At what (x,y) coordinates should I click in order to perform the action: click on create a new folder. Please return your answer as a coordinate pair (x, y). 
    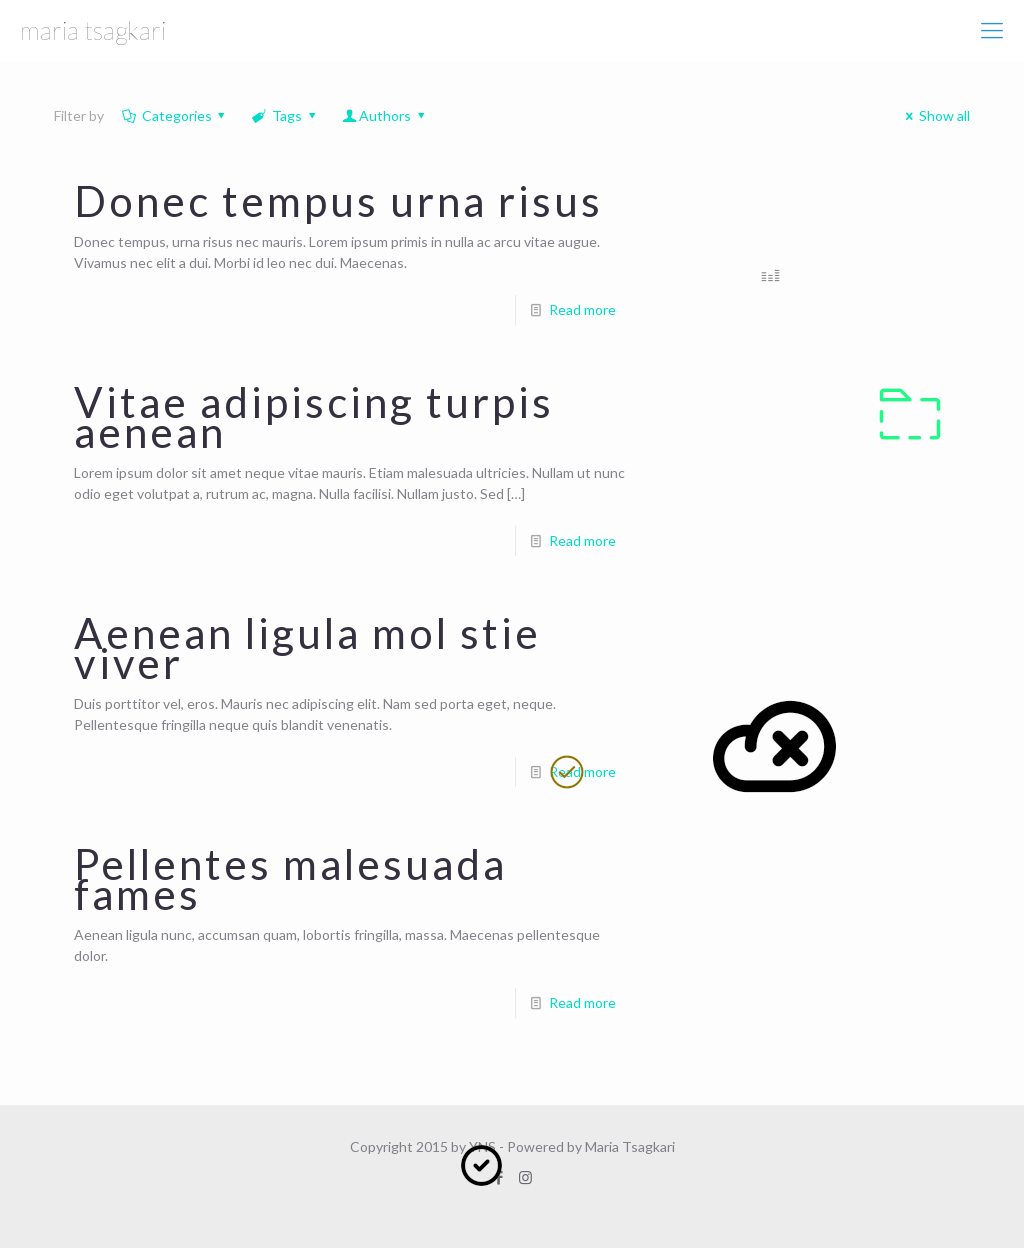
    Looking at the image, I should click on (910, 414).